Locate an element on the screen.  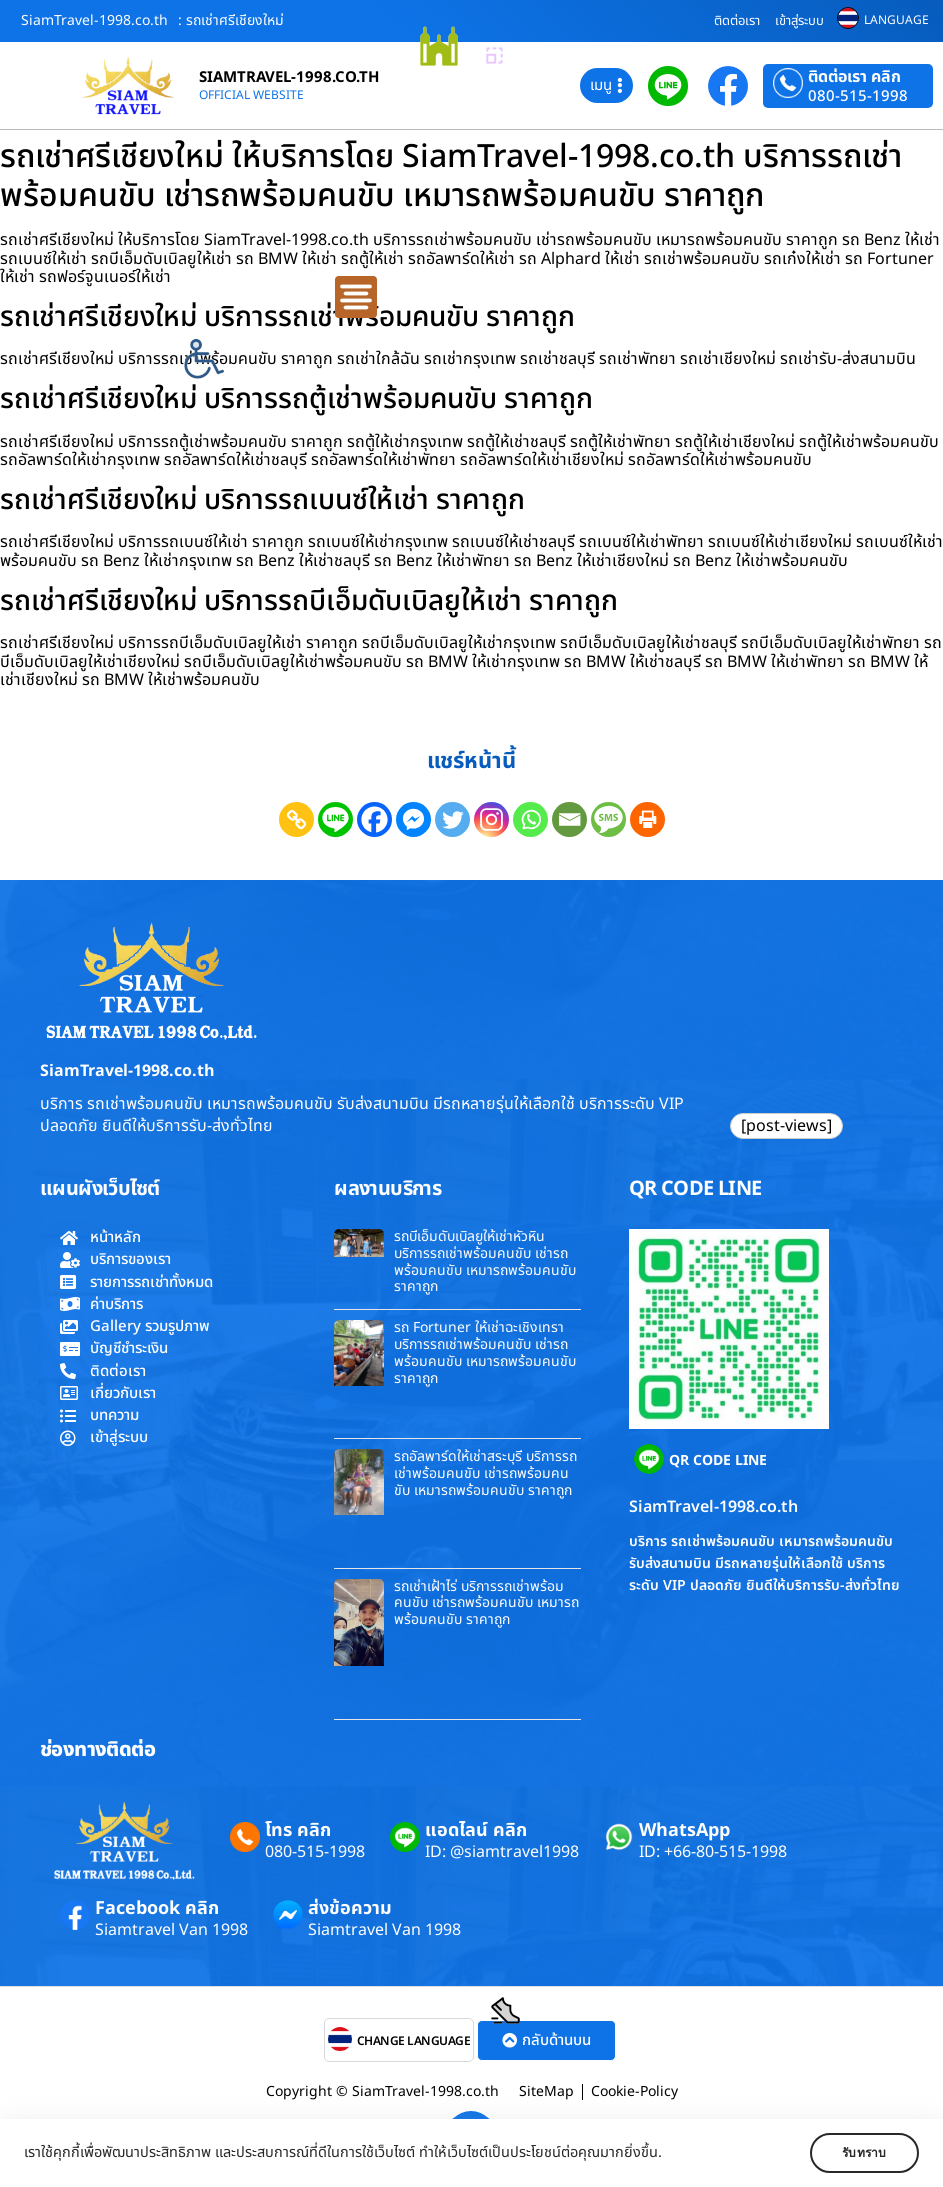
start a run or workout activity is located at coordinates (505, 2012).